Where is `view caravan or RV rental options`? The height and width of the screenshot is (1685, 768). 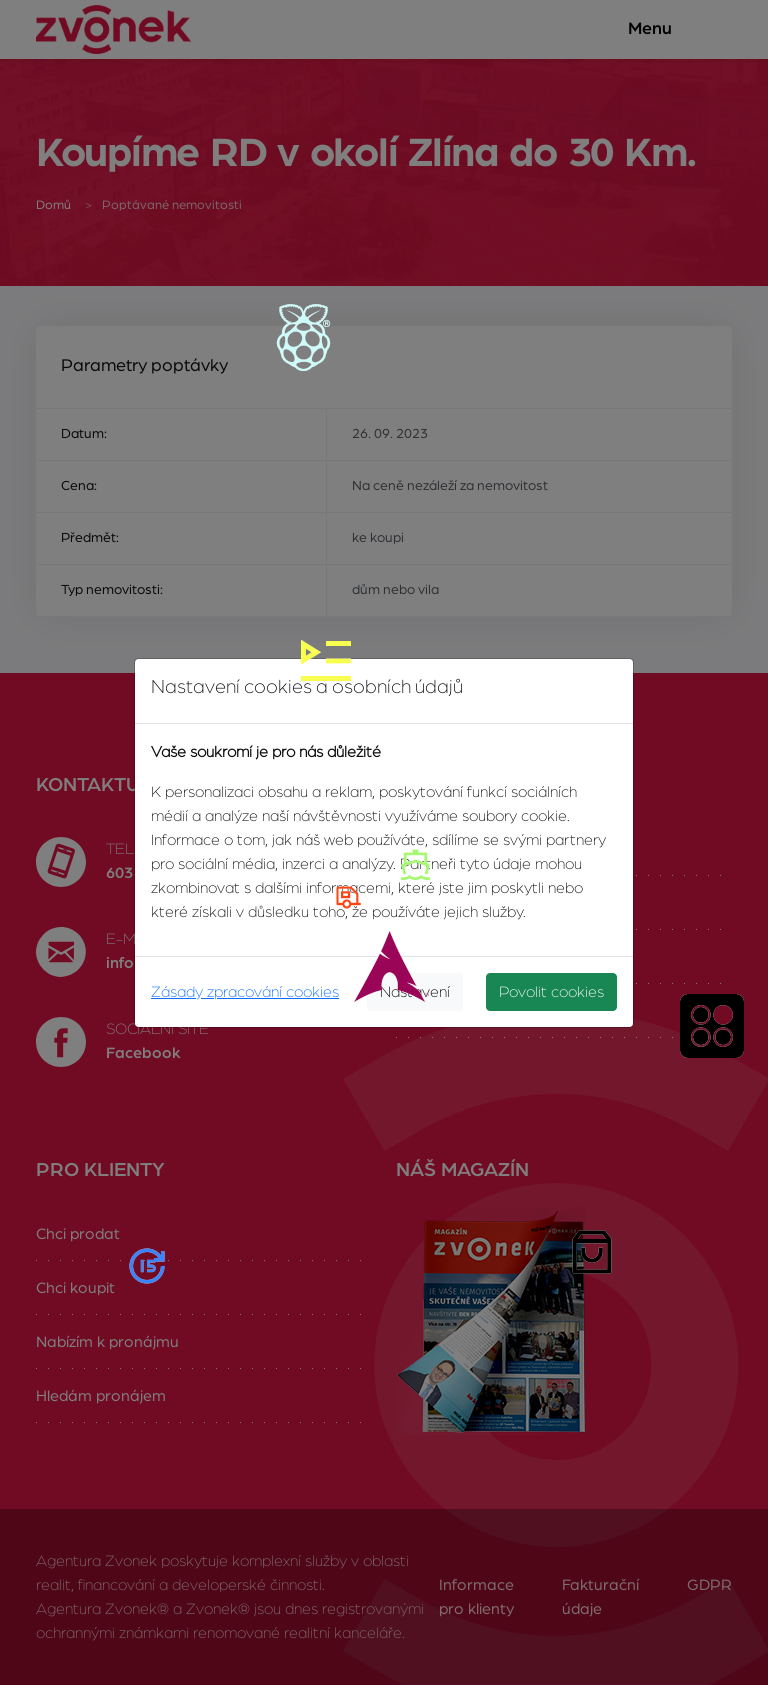
view caravan or RV rental options is located at coordinates (348, 897).